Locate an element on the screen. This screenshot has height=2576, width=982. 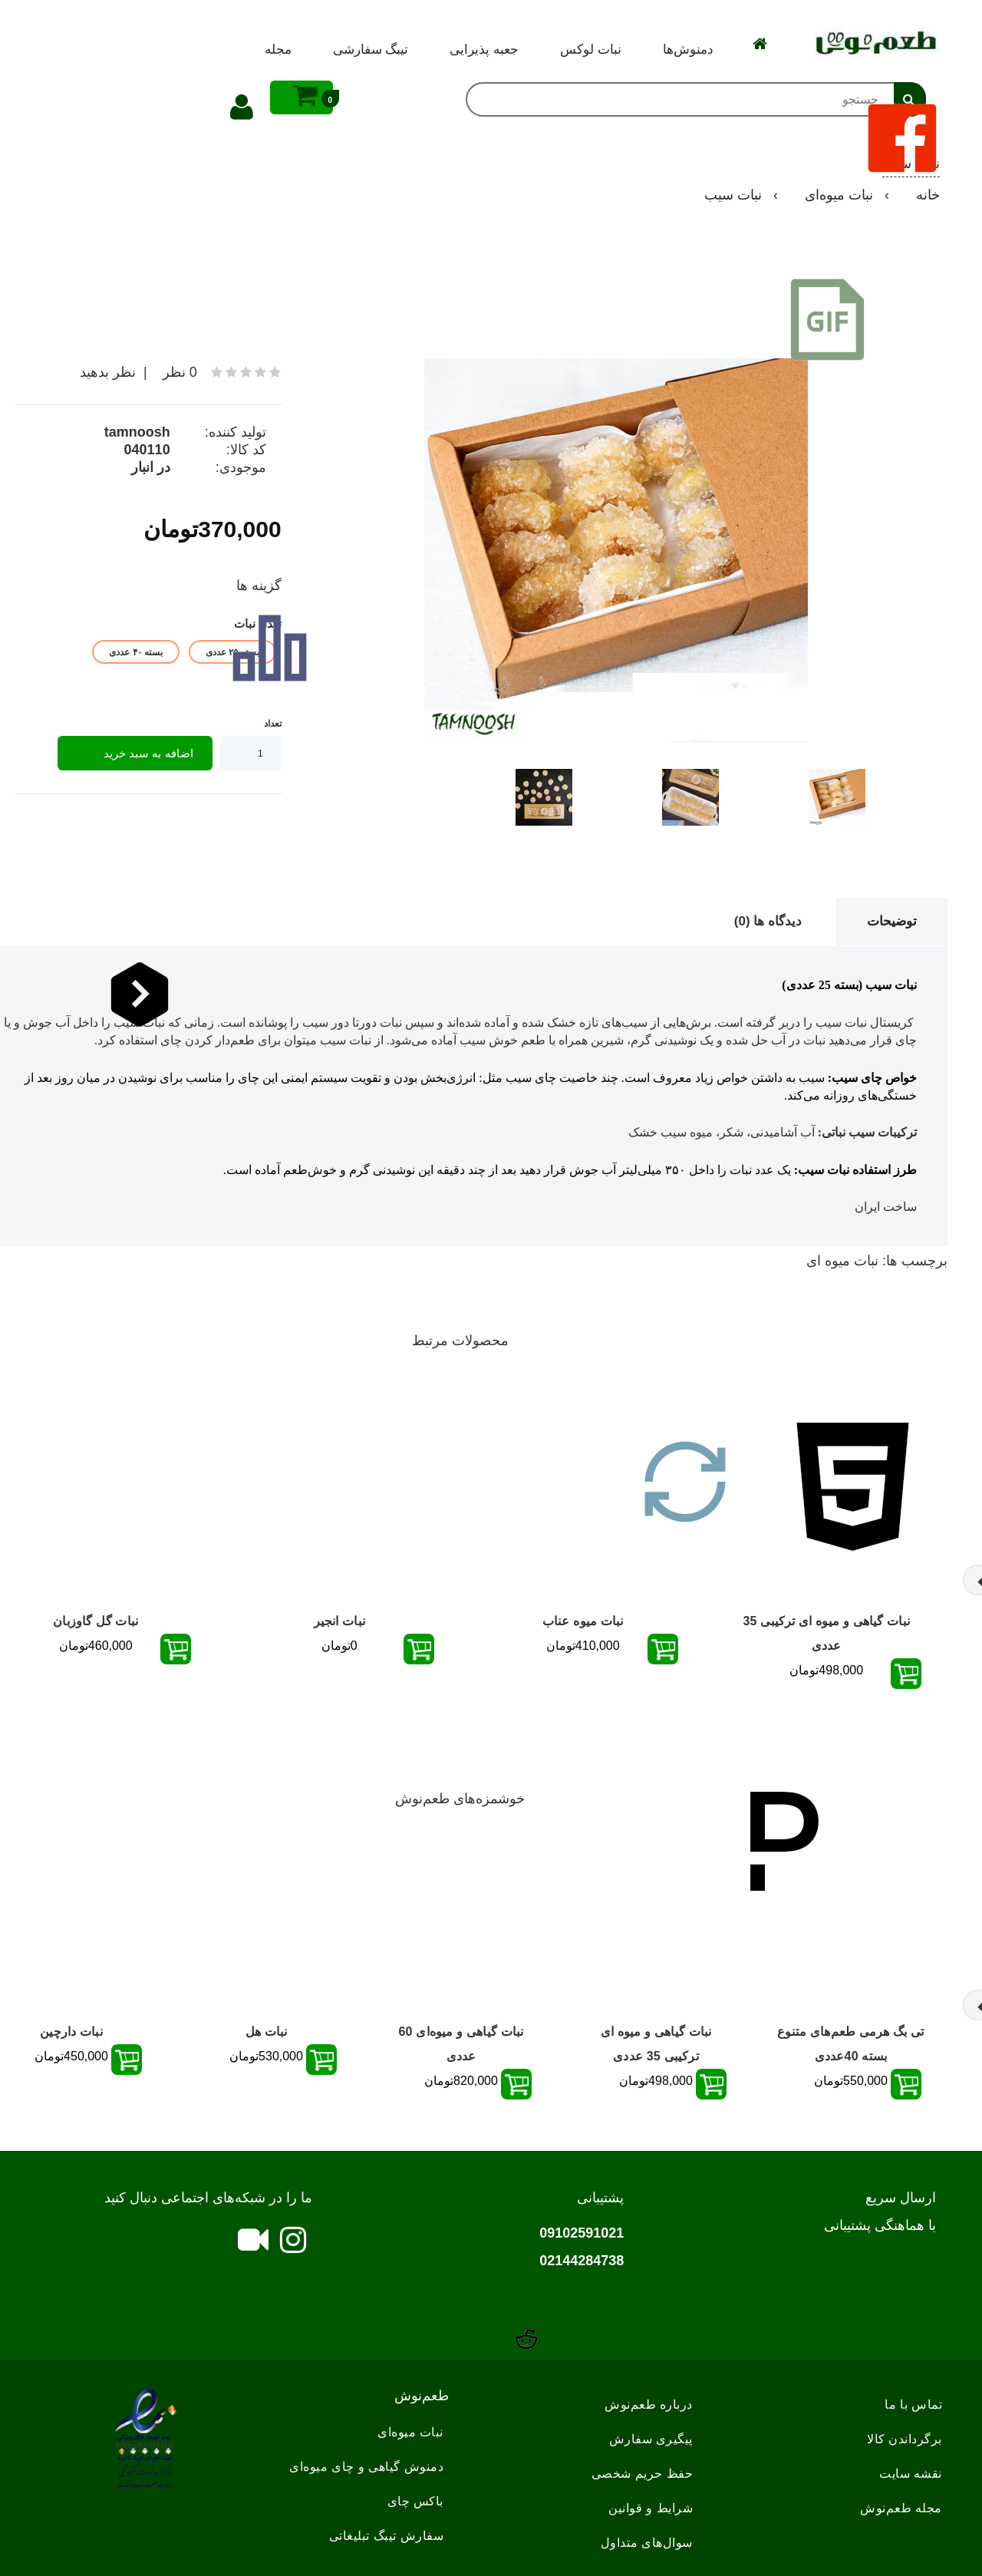
indicates content built with HTML5 technology is located at coordinates (852, 1486).